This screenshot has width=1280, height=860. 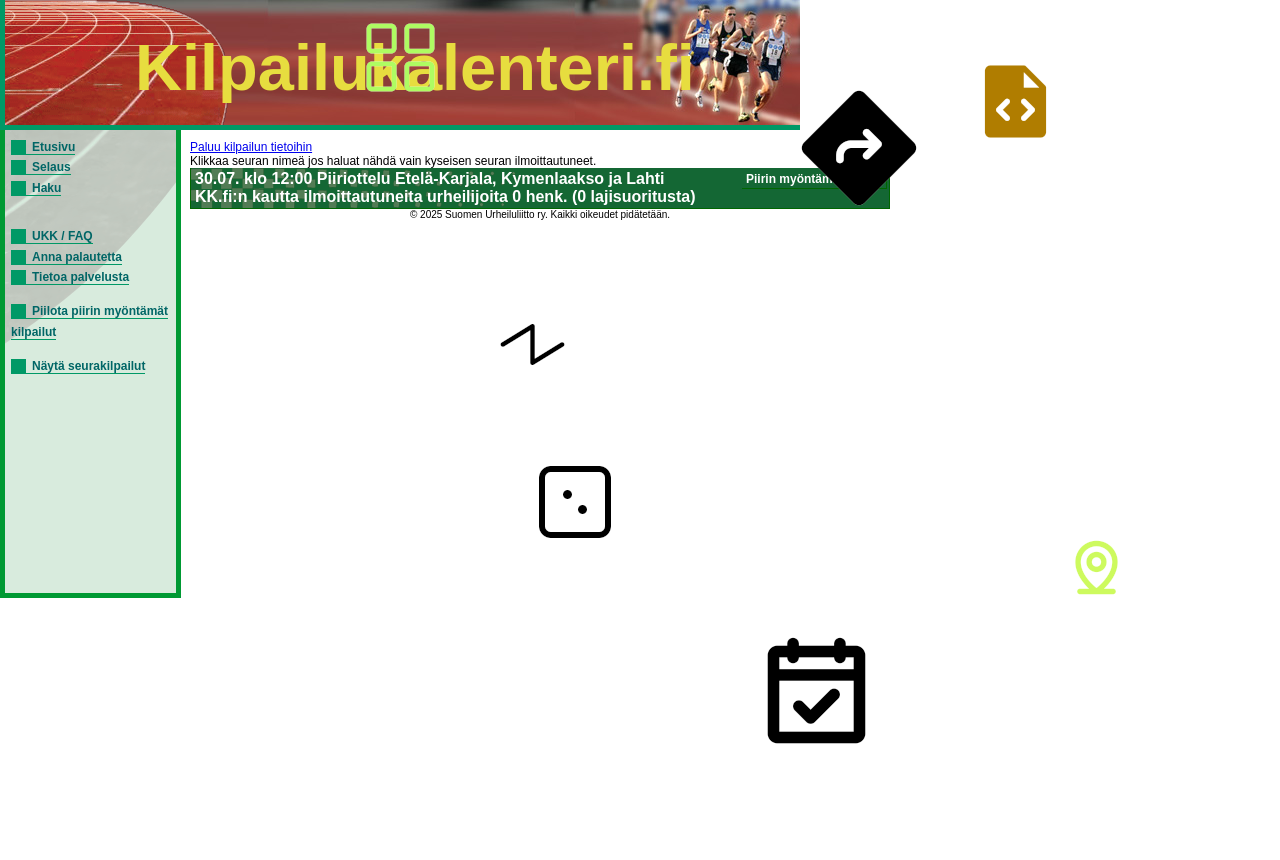 What do you see at coordinates (575, 502) in the screenshot?
I see `roll dice or generate random number` at bounding box center [575, 502].